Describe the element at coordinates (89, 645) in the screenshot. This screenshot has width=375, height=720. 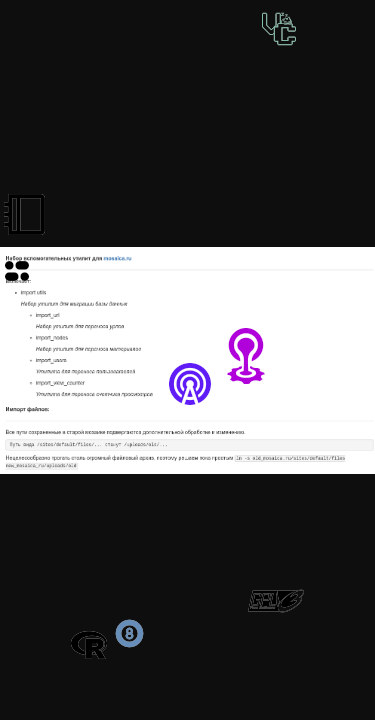
I see `R programming language logo` at that location.